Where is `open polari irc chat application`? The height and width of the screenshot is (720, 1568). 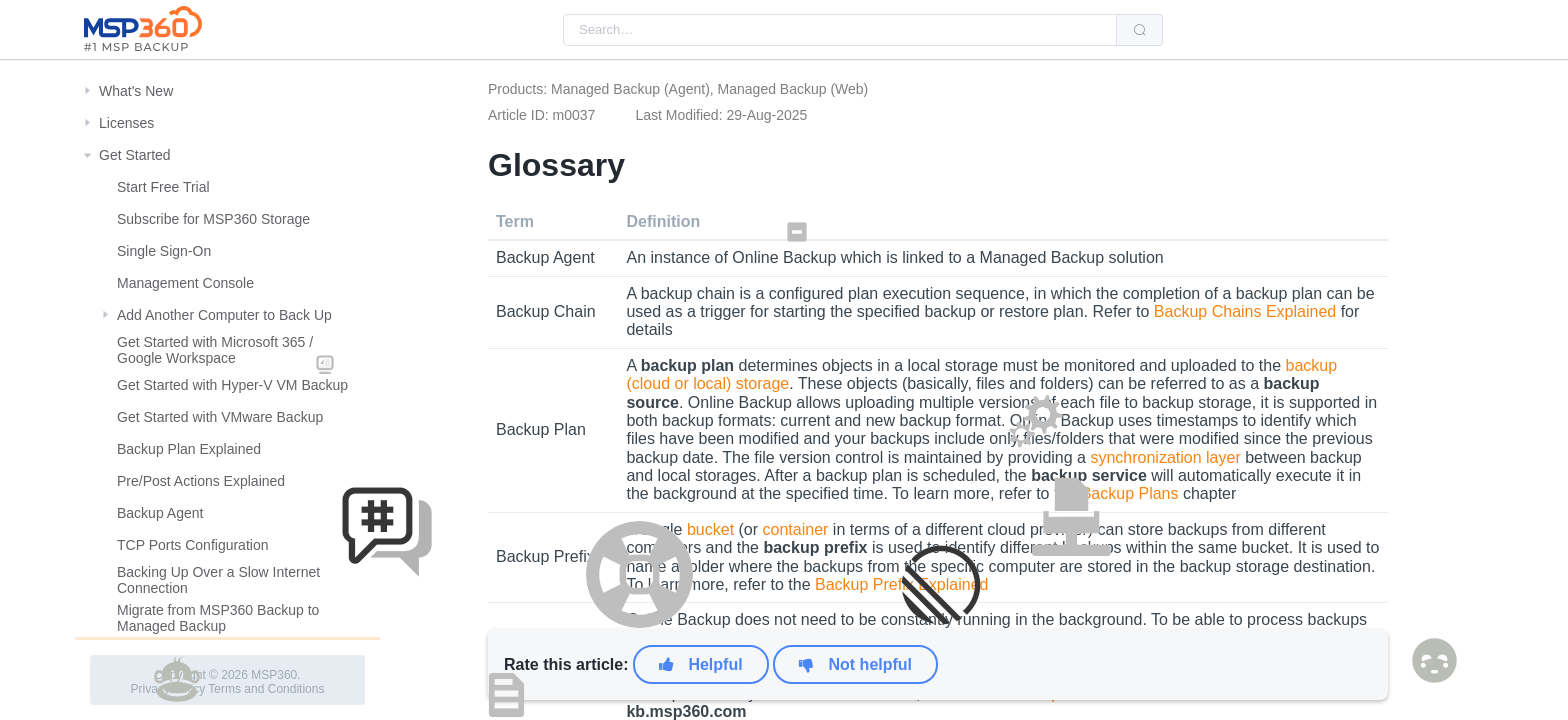 open polari irc chat application is located at coordinates (387, 532).